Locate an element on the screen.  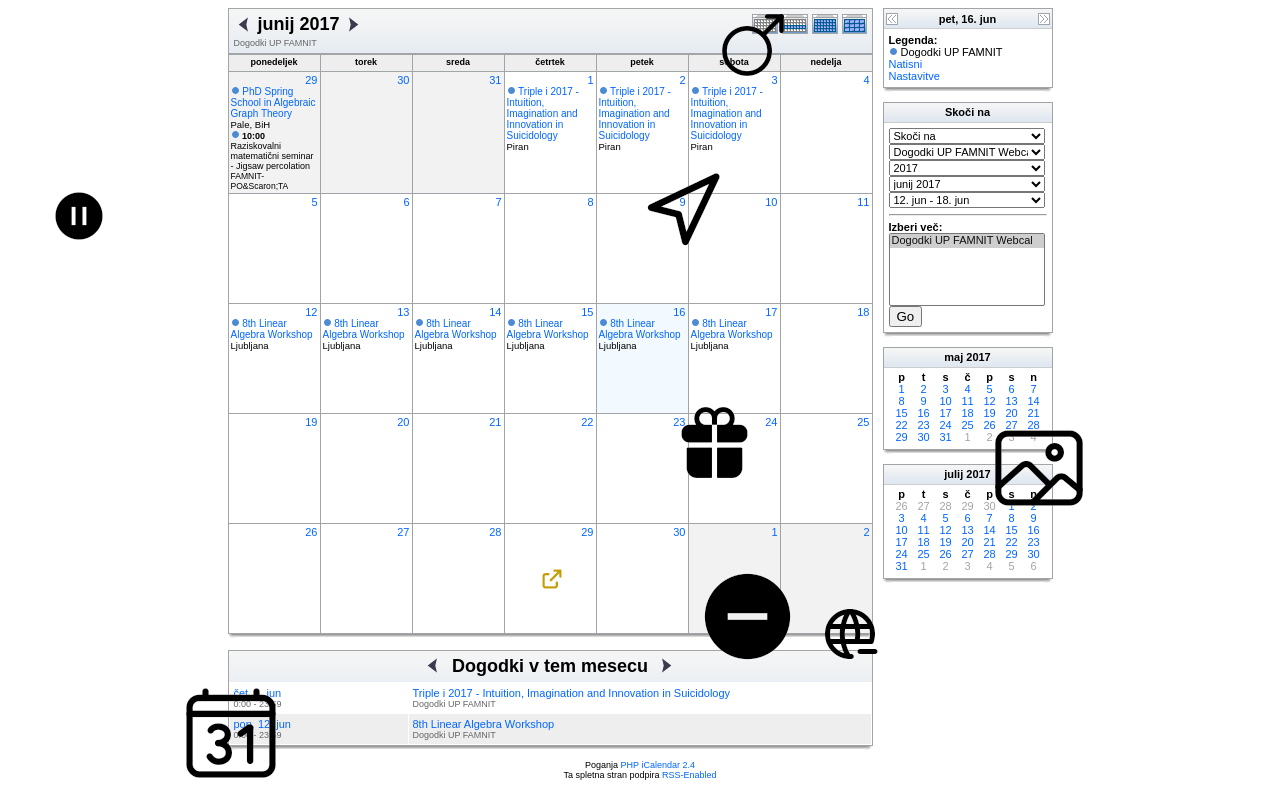
remove a website from your list is located at coordinates (850, 634).